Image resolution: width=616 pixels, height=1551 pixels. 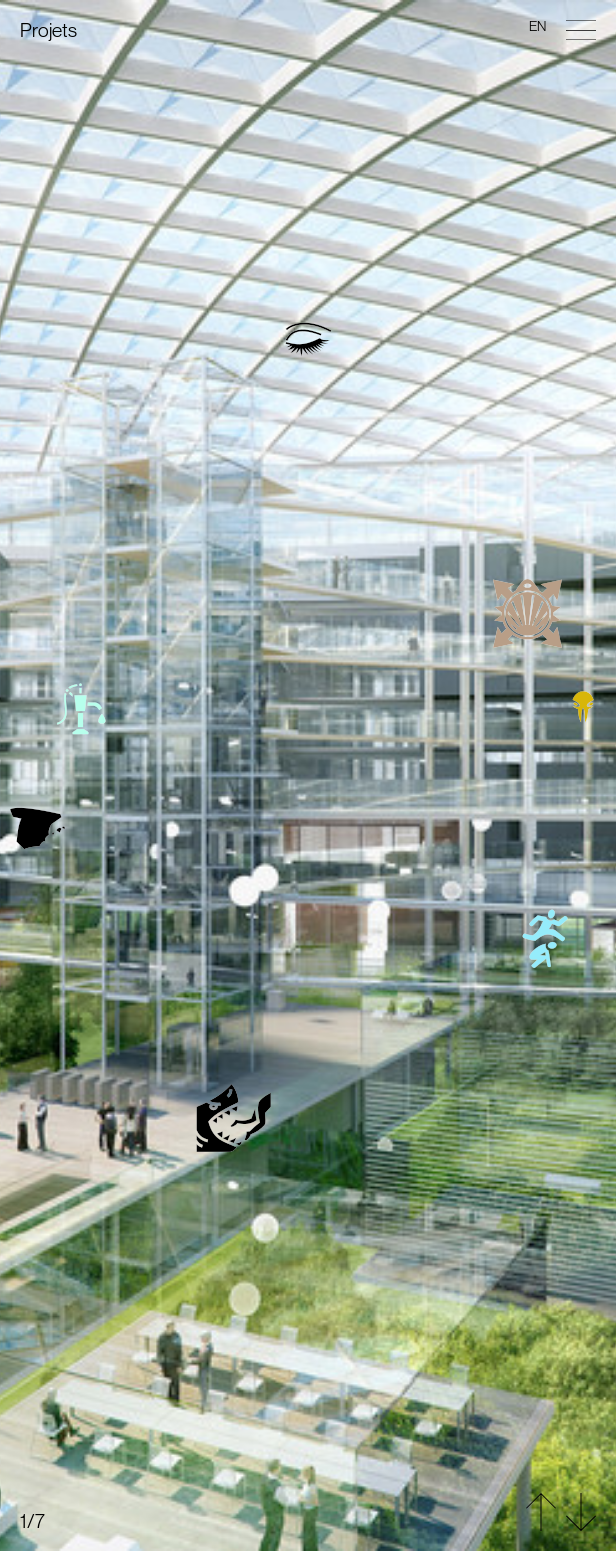 I want to click on access beauty or makeup settings, so click(x=308, y=339).